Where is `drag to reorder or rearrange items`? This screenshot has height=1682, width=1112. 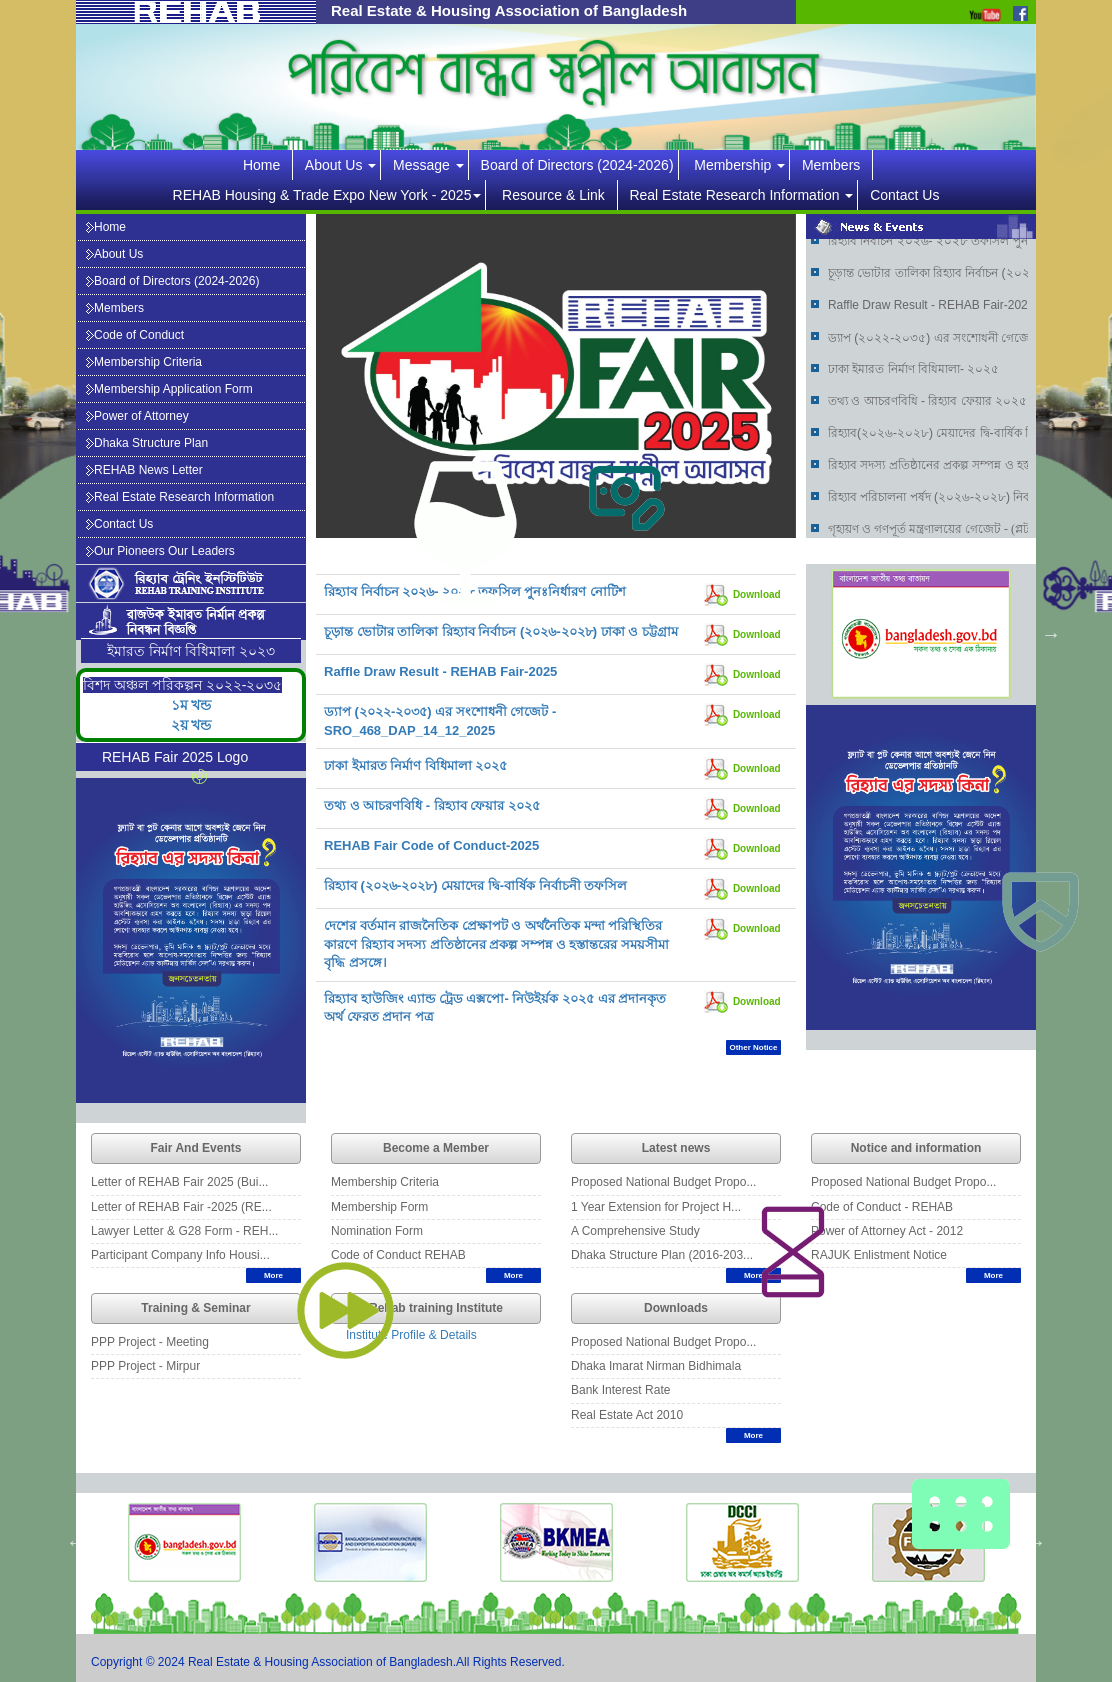
drag to reorder or rearrange items is located at coordinates (961, 1514).